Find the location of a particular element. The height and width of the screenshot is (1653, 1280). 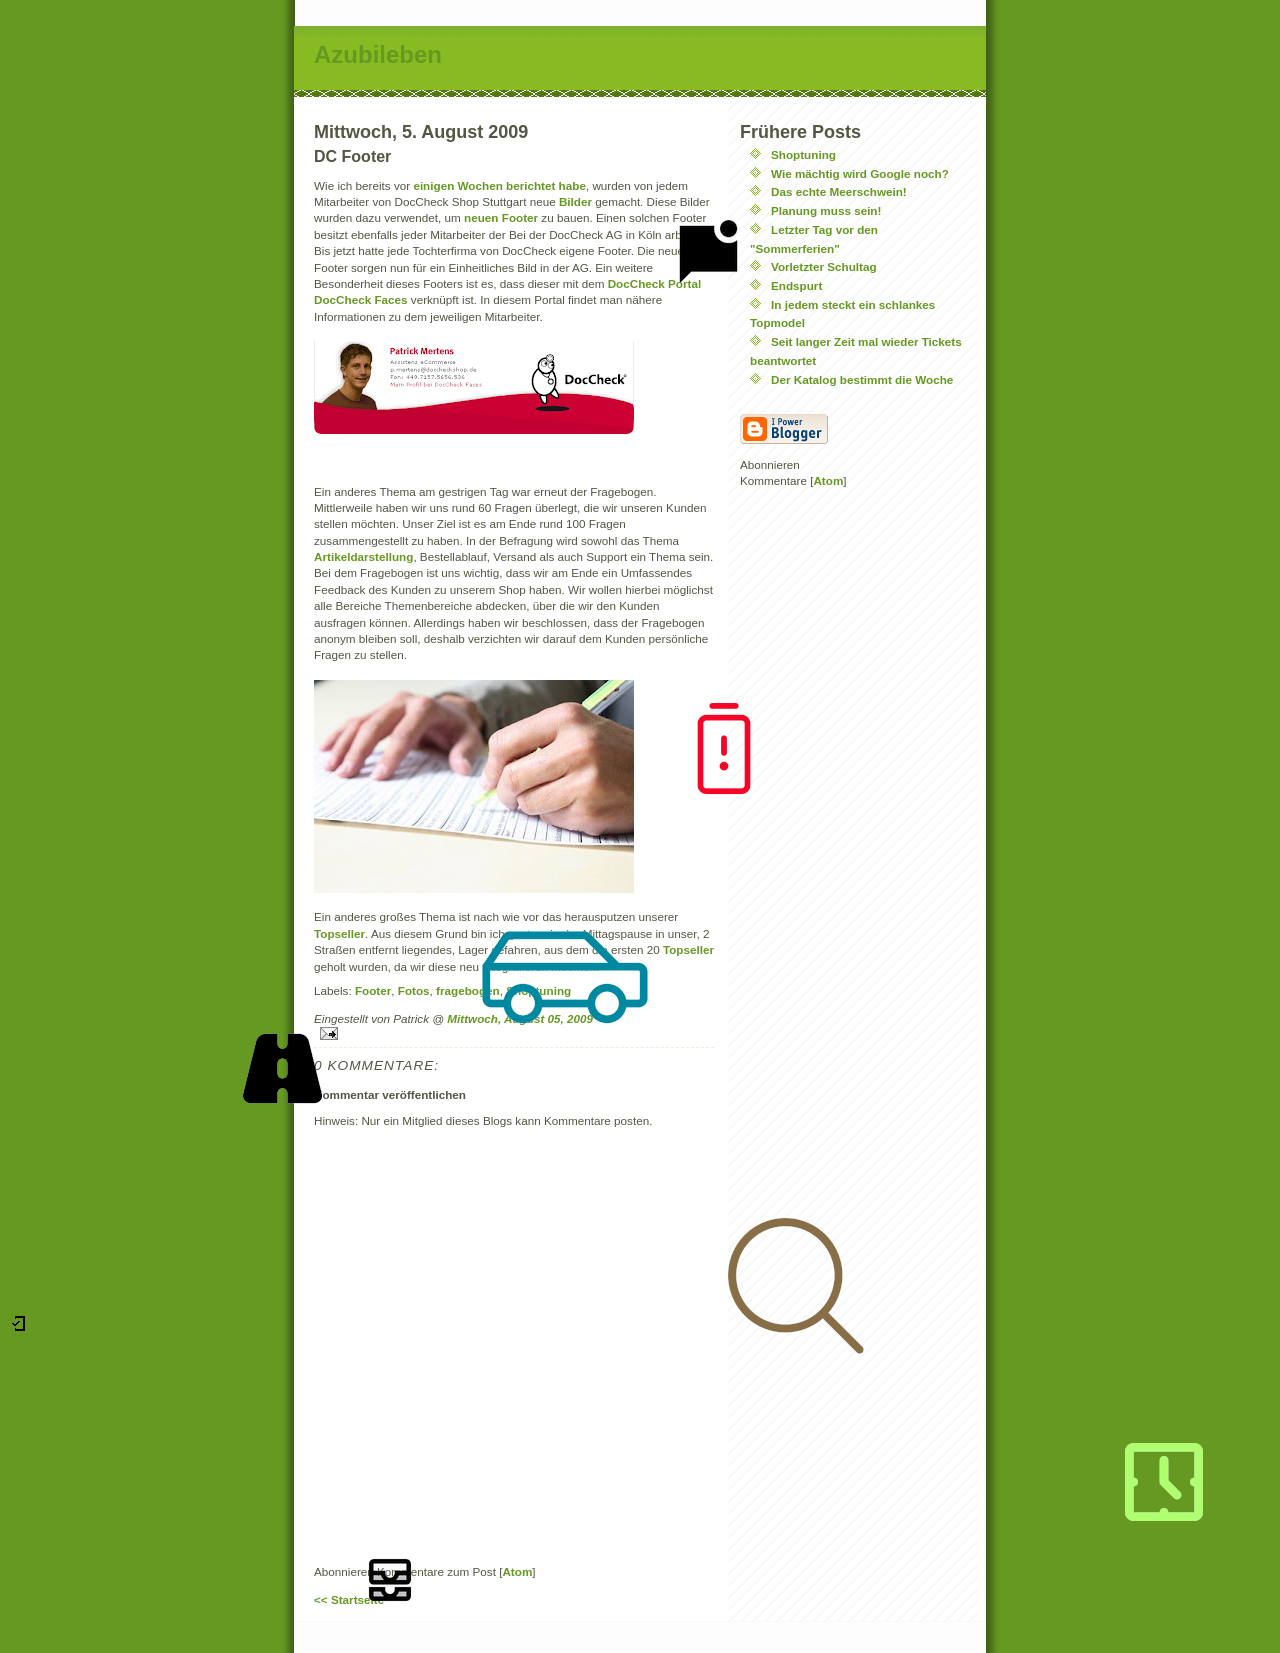

search for content or items is located at coordinates (796, 1286).